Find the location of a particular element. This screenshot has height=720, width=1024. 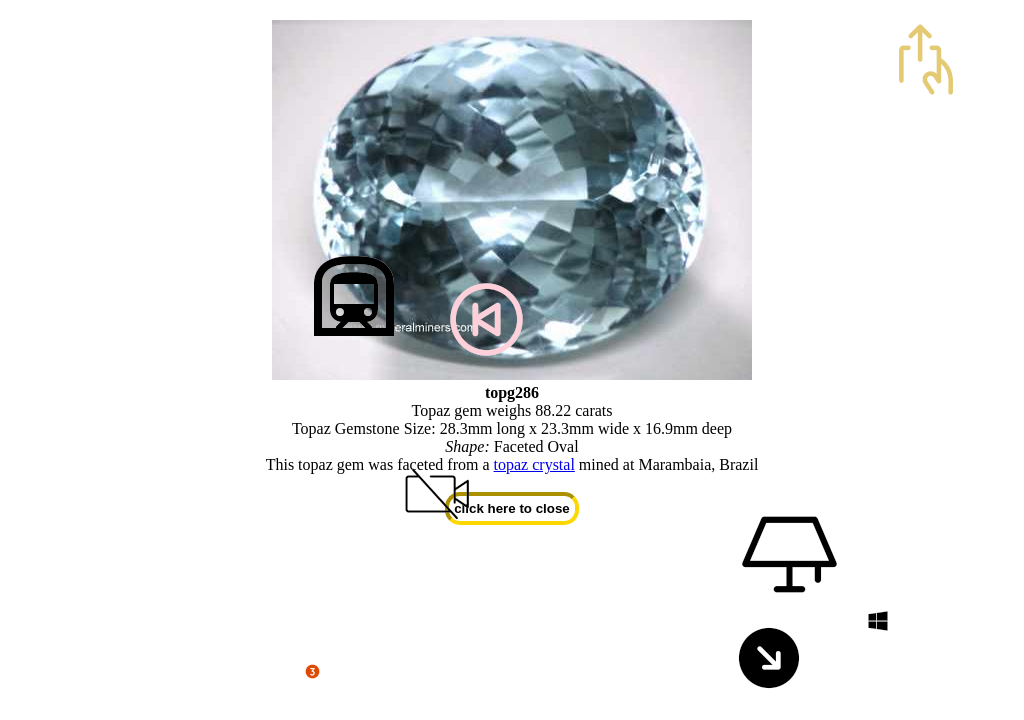

deposit or add funds to account is located at coordinates (922, 59).